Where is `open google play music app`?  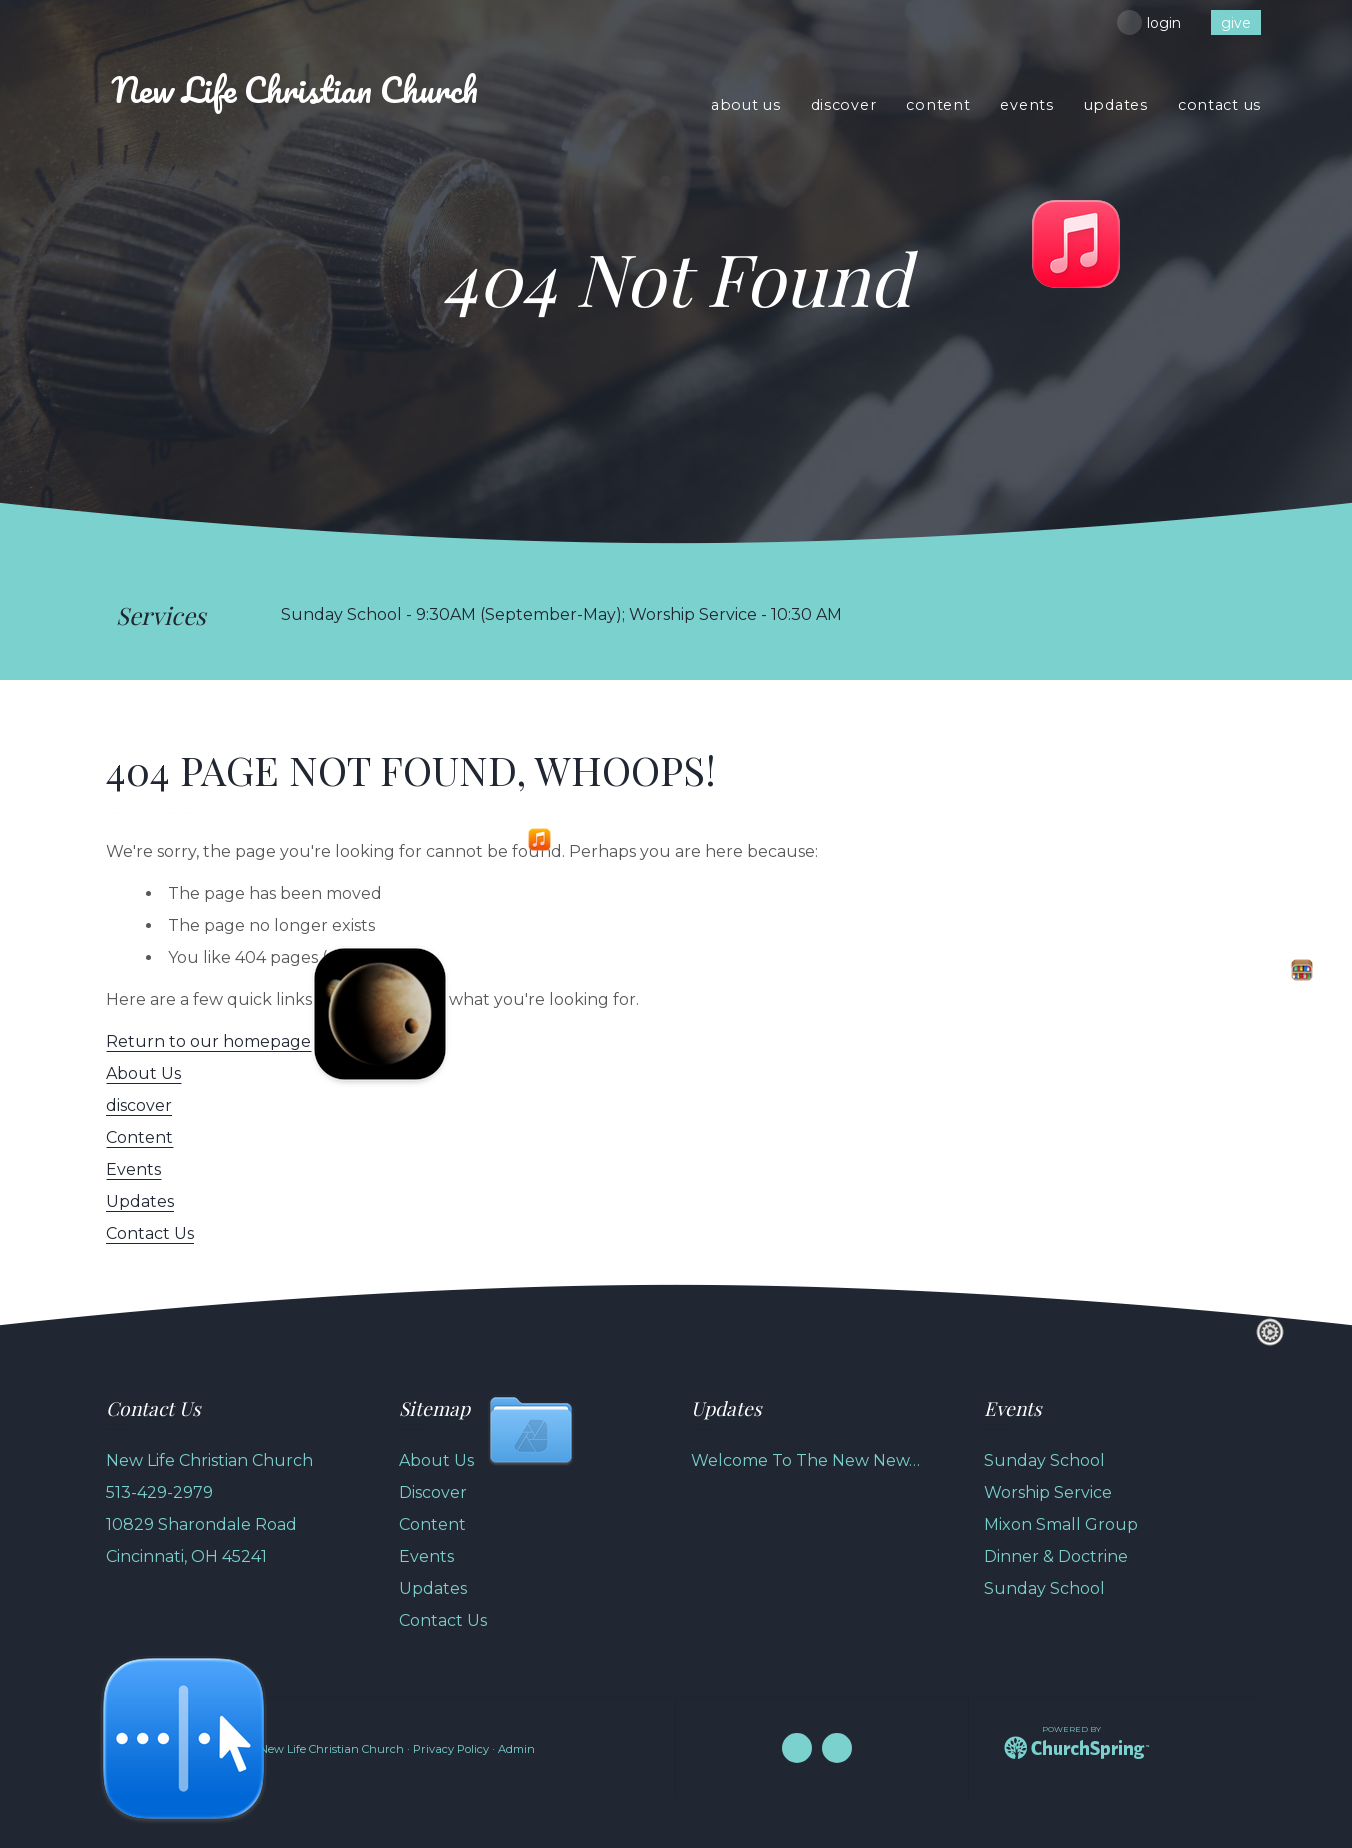 open google play music app is located at coordinates (539, 839).